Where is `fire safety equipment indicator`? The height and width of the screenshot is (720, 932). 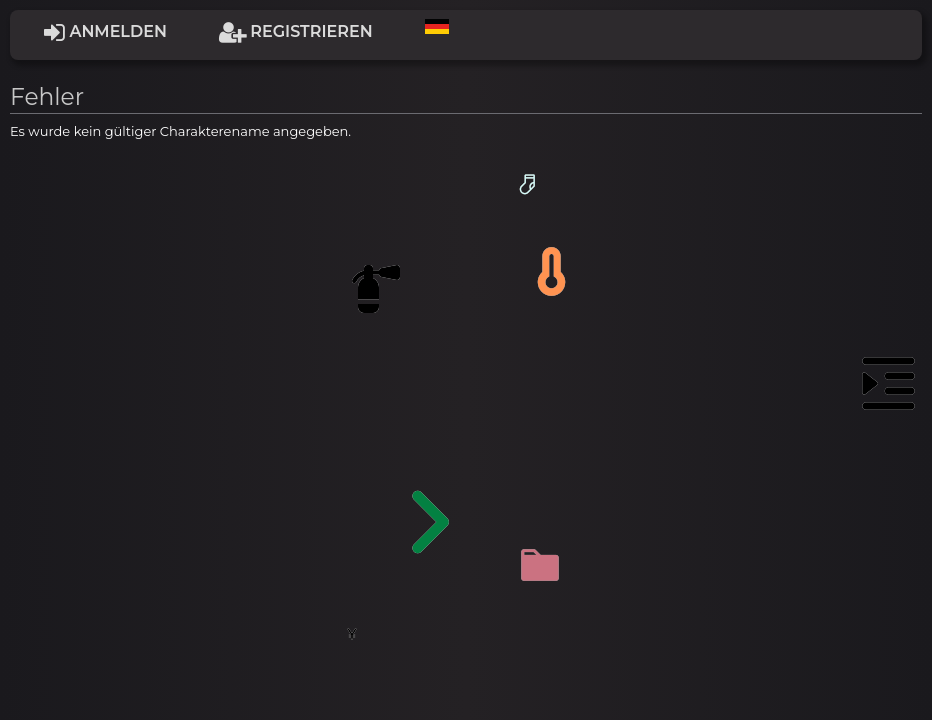 fire safety equipment indicator is located at coordinates (376, 289).